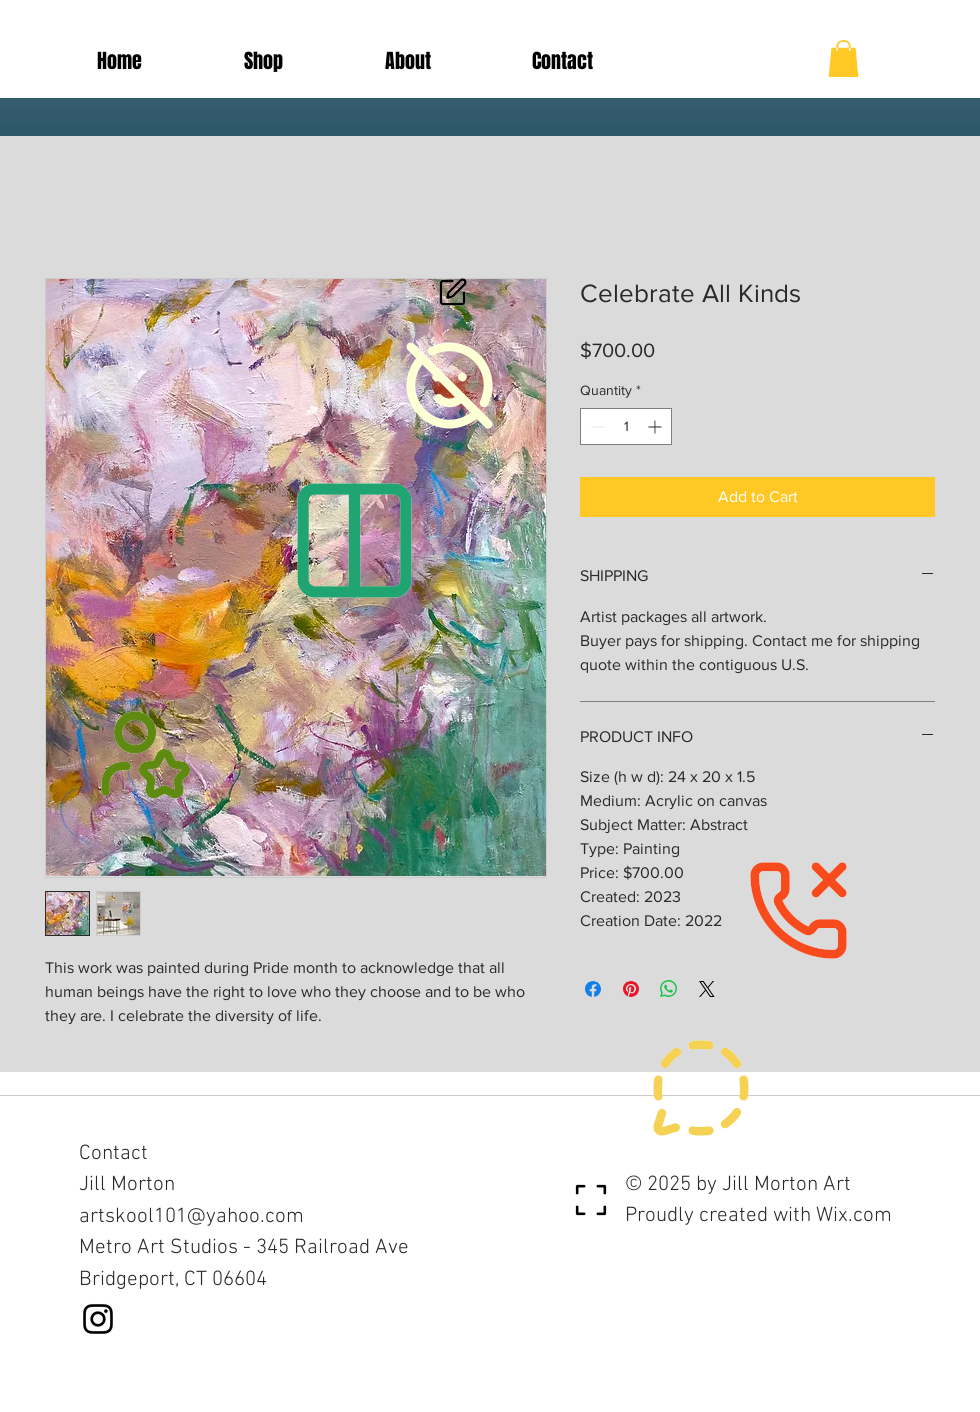 Image resolution: width=980 pixels, height=1412 pixels. Describe the element at coordinates (354, 540) in the screenshot. I see `switch to two-column layout` at that location.